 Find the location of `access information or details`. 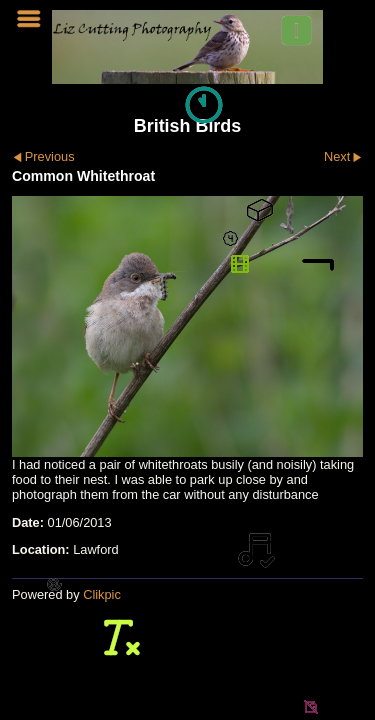

access information or details is located at coordinates (296, 30).